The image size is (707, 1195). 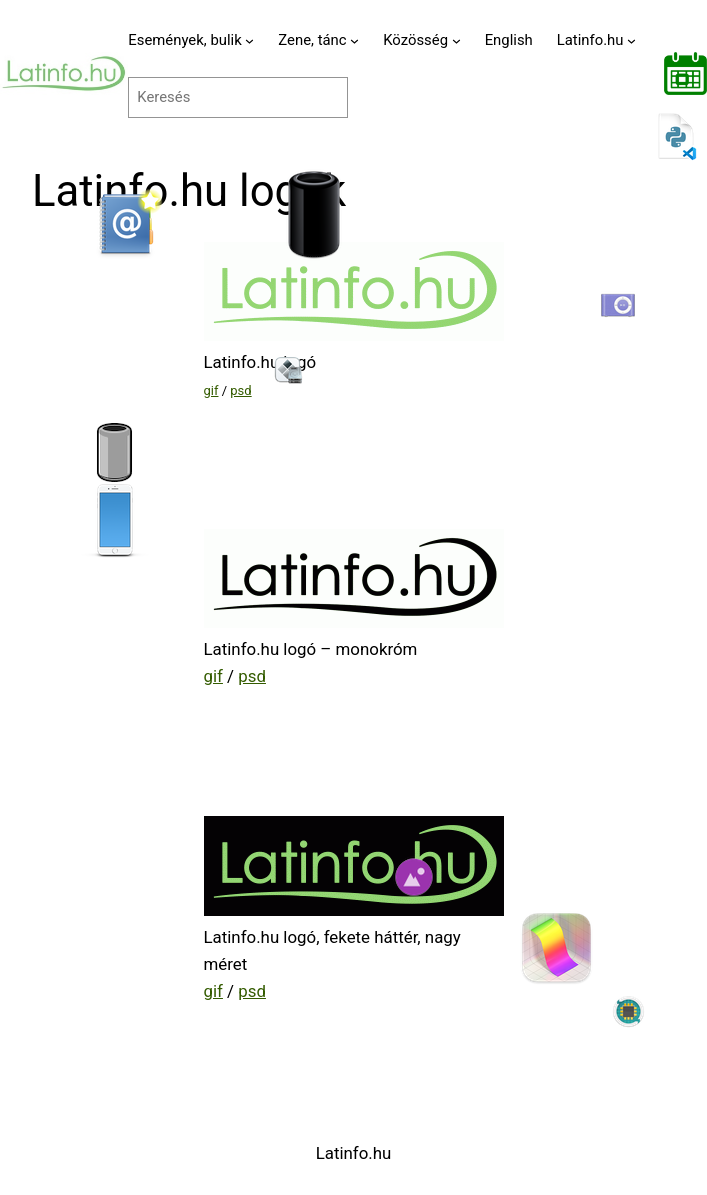 What do you see at coordinates (628, 1011) in the screenshot?
I see `access system driver settings` at bounding box center [628, 1011].